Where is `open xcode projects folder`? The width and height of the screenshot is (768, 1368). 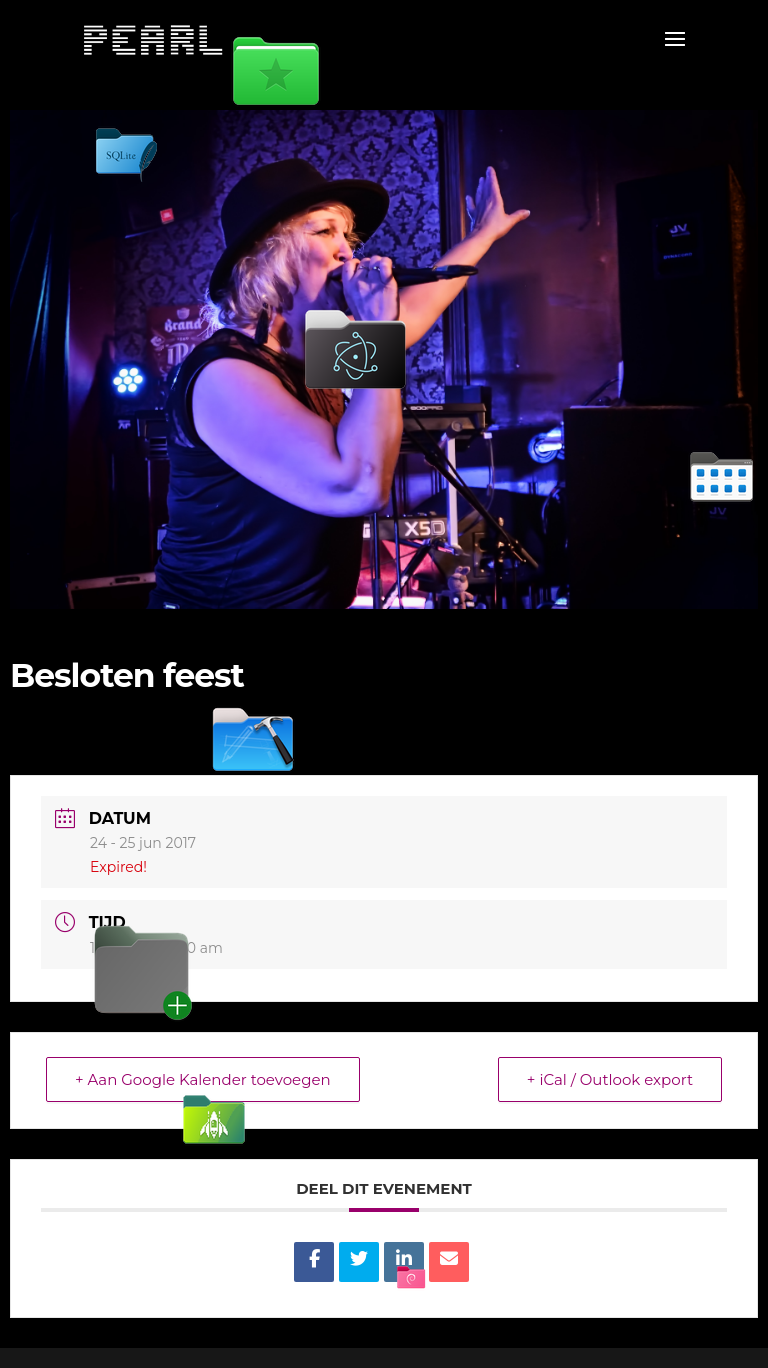
open xcode projects folder is located at coordinates (252, 741).